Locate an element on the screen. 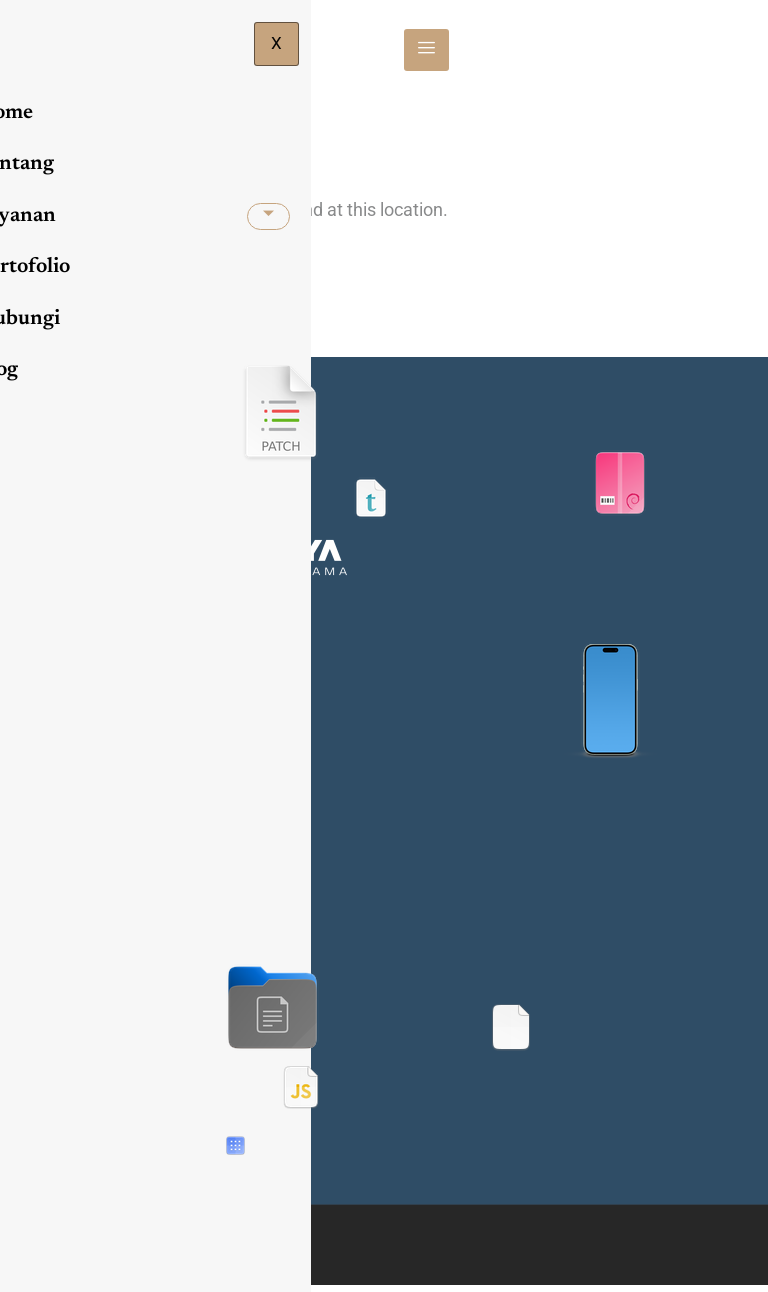 The height and width of the screenshot is (1292, 768). open your documents folder is located at coordinates (272, 1007).